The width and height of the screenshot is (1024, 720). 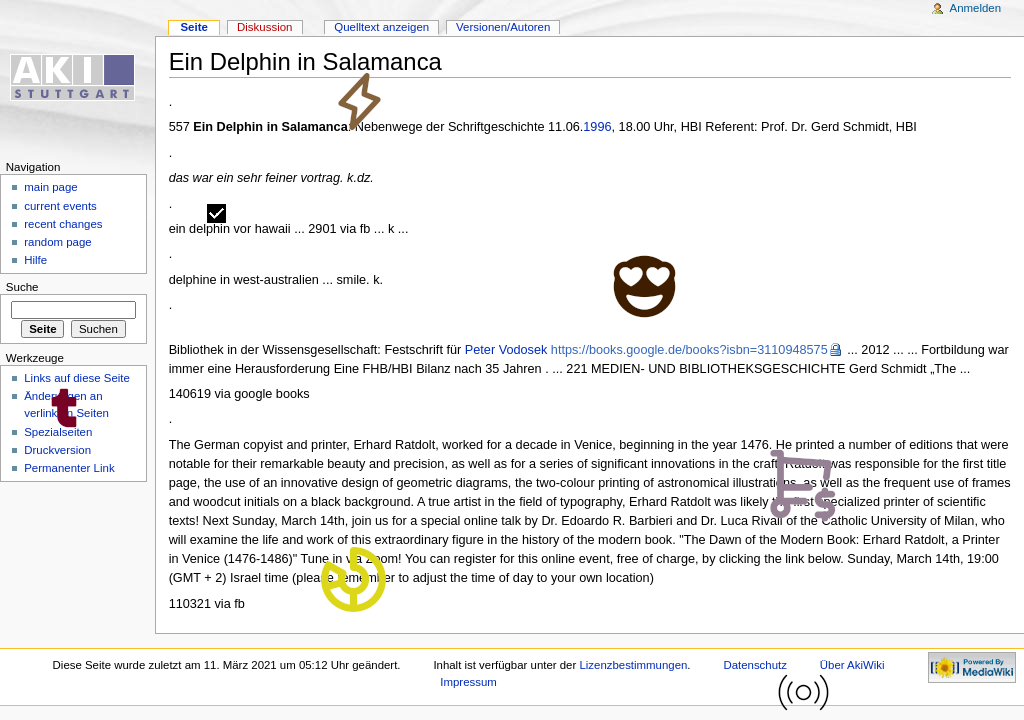 What do you see at coordinates (353, 579) in the screenshot?
I see `view analytics or statistics breakdown` at bounding box center [353, 579].